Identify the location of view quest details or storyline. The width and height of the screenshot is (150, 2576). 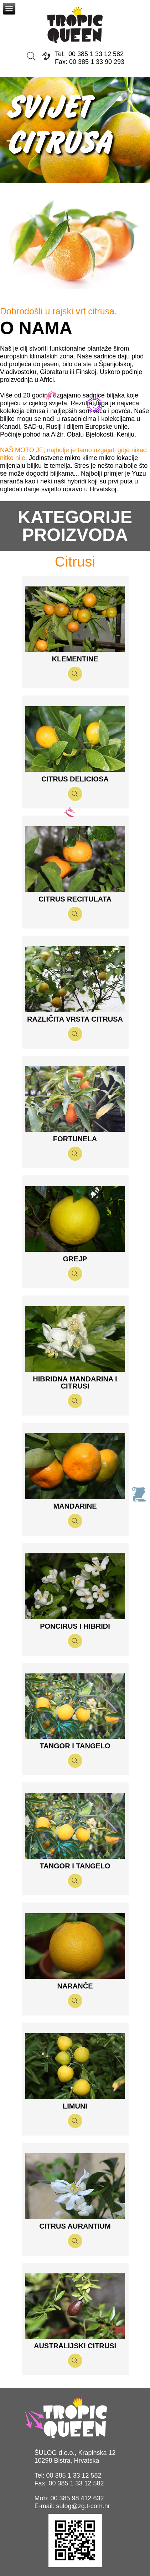
(139, 1494).